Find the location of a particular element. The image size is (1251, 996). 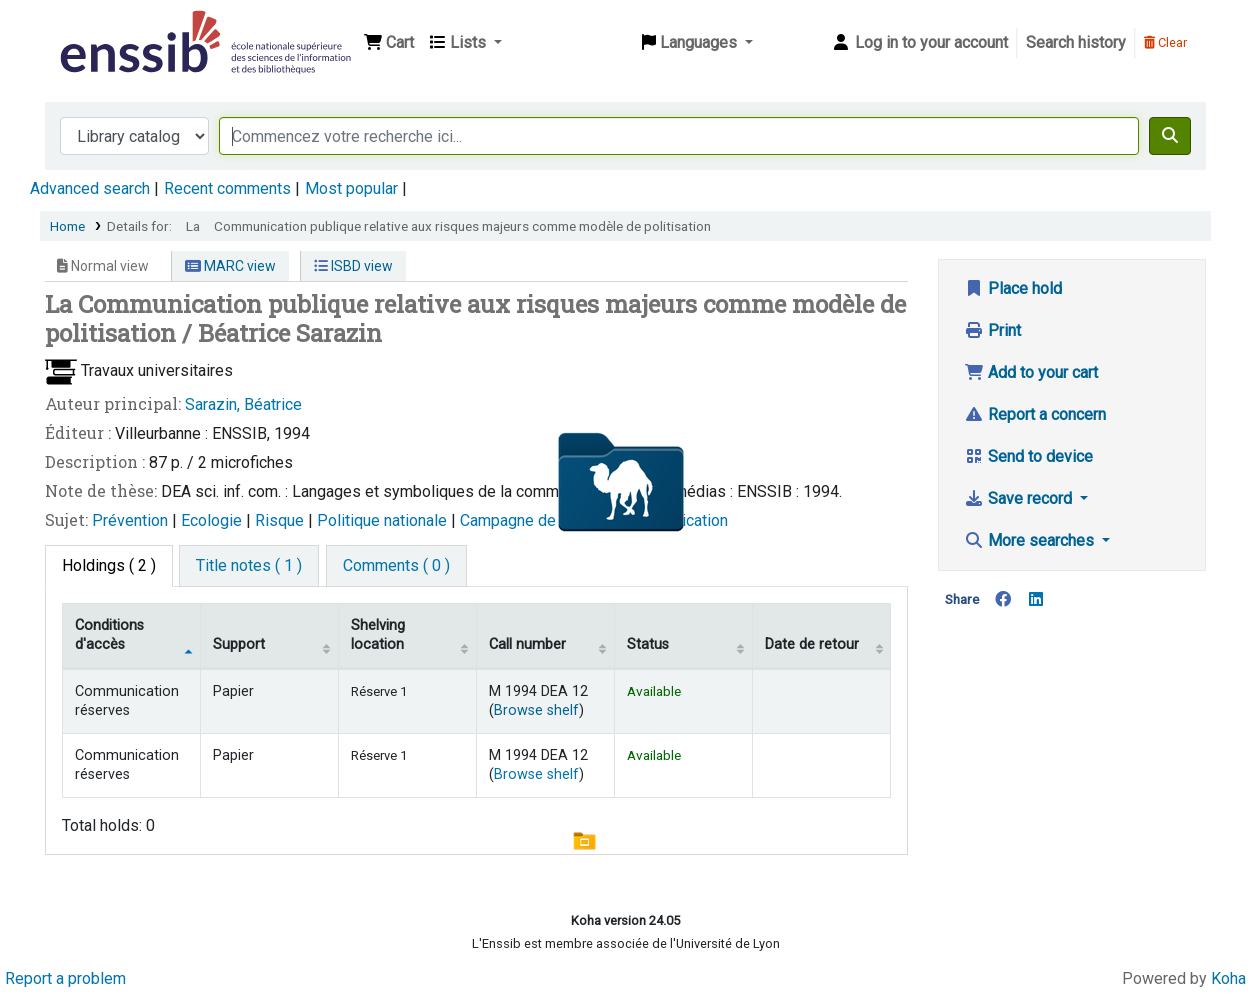

open folder containing google slides files is located at coordinates (584, 841).